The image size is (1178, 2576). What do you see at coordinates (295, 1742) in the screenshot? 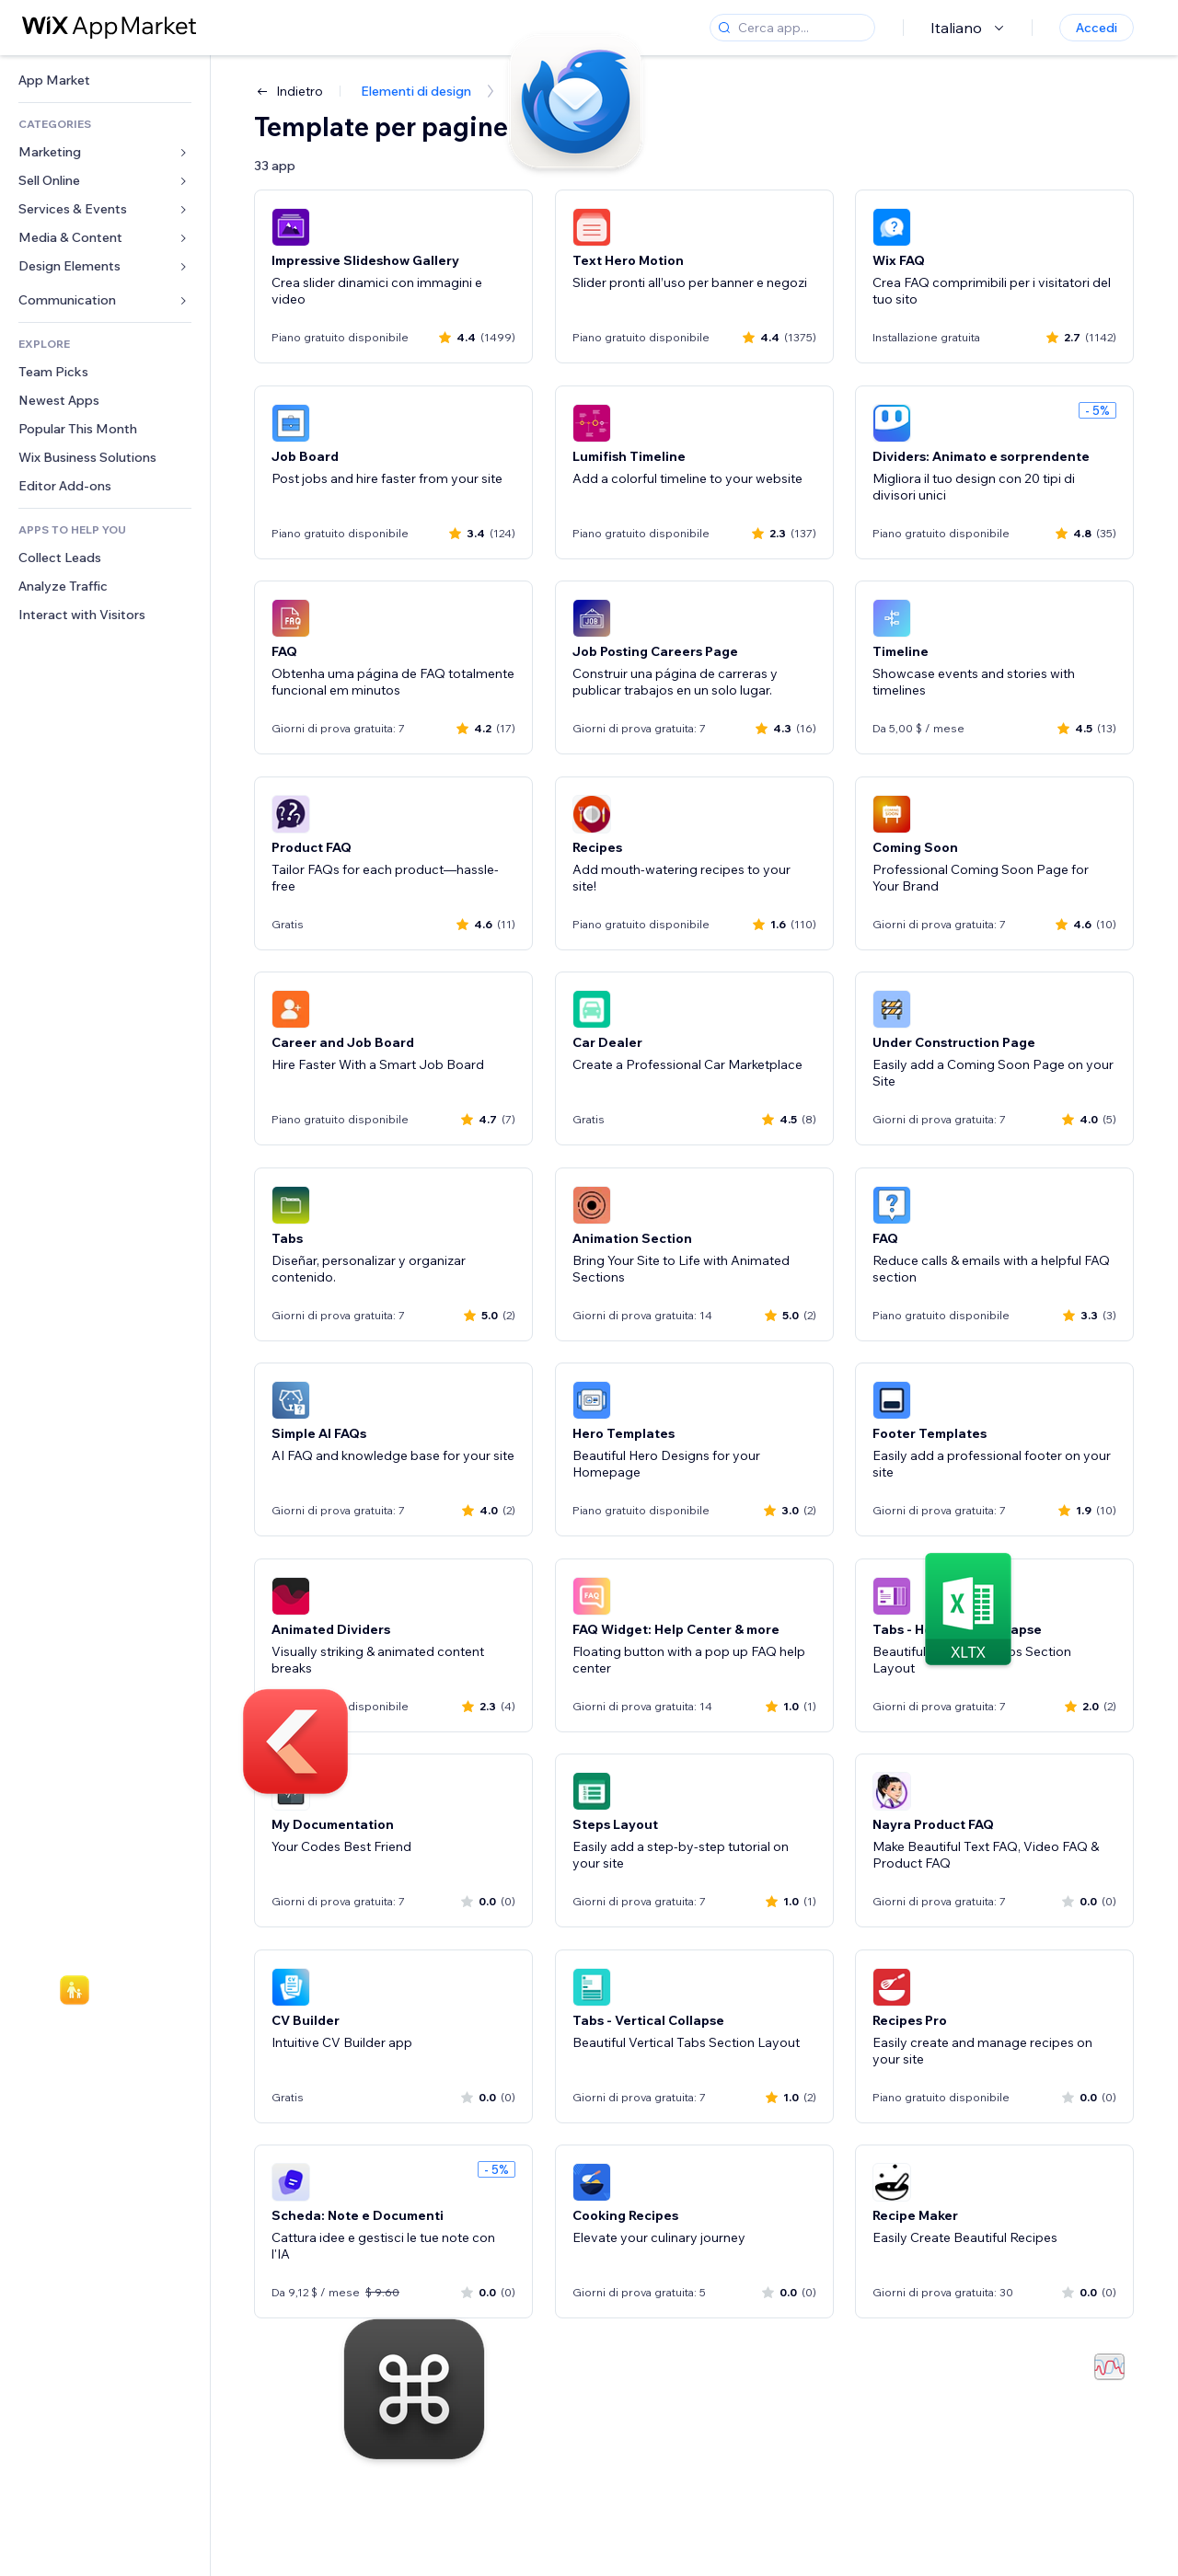
I see `open haguichi VPN network manager` at bounding box center [295, 1742].